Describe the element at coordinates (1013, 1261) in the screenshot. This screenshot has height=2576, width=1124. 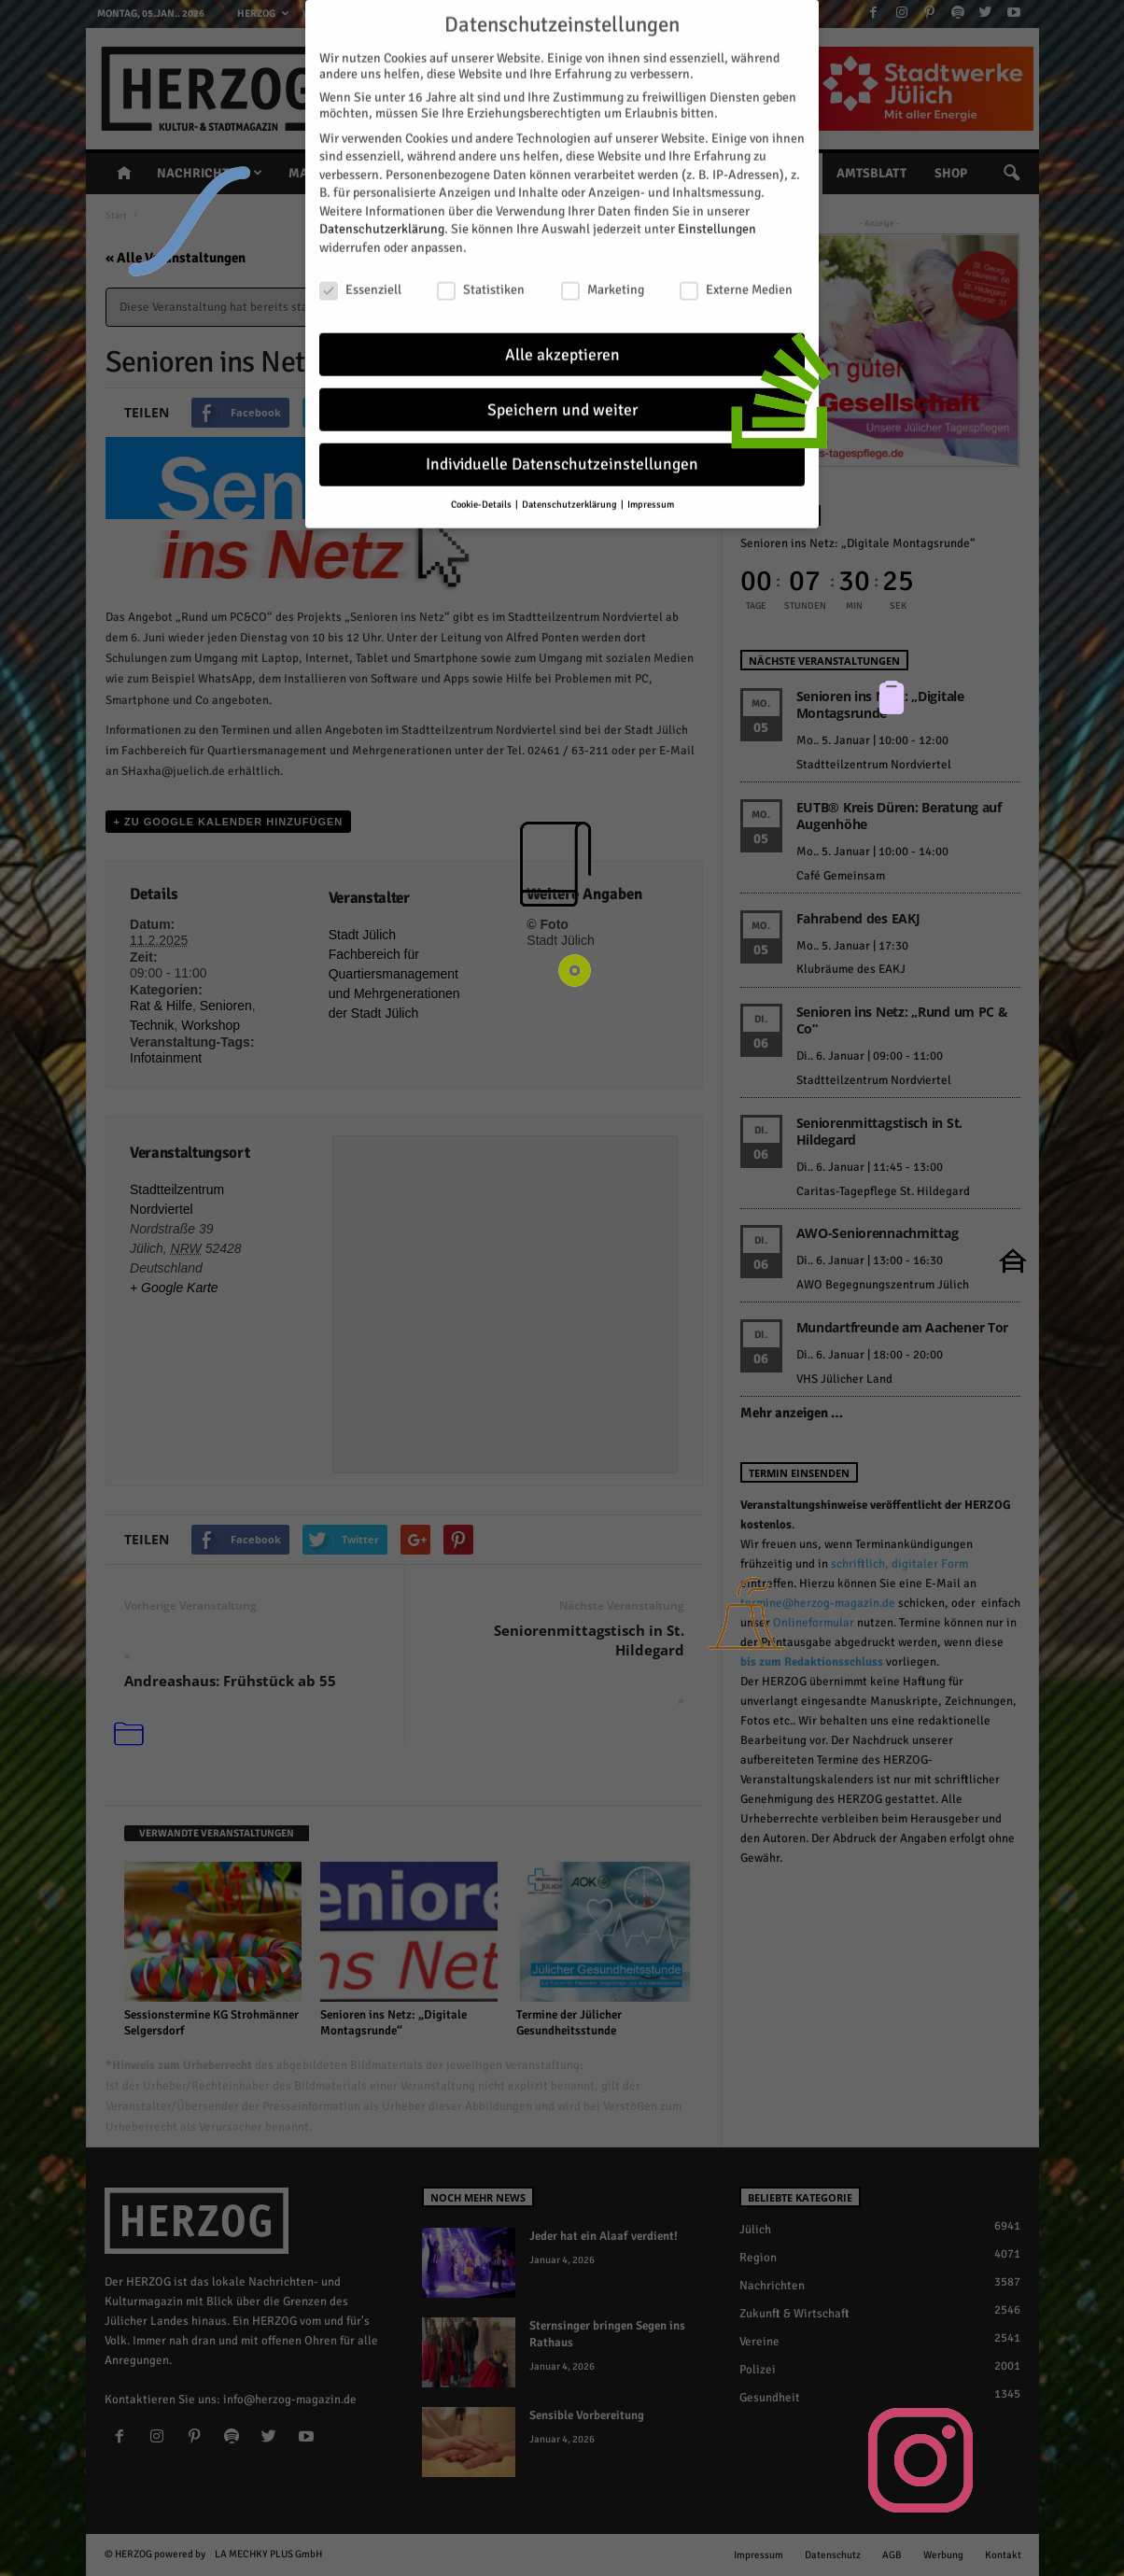
I see `view home exterior or siding options` at that location.